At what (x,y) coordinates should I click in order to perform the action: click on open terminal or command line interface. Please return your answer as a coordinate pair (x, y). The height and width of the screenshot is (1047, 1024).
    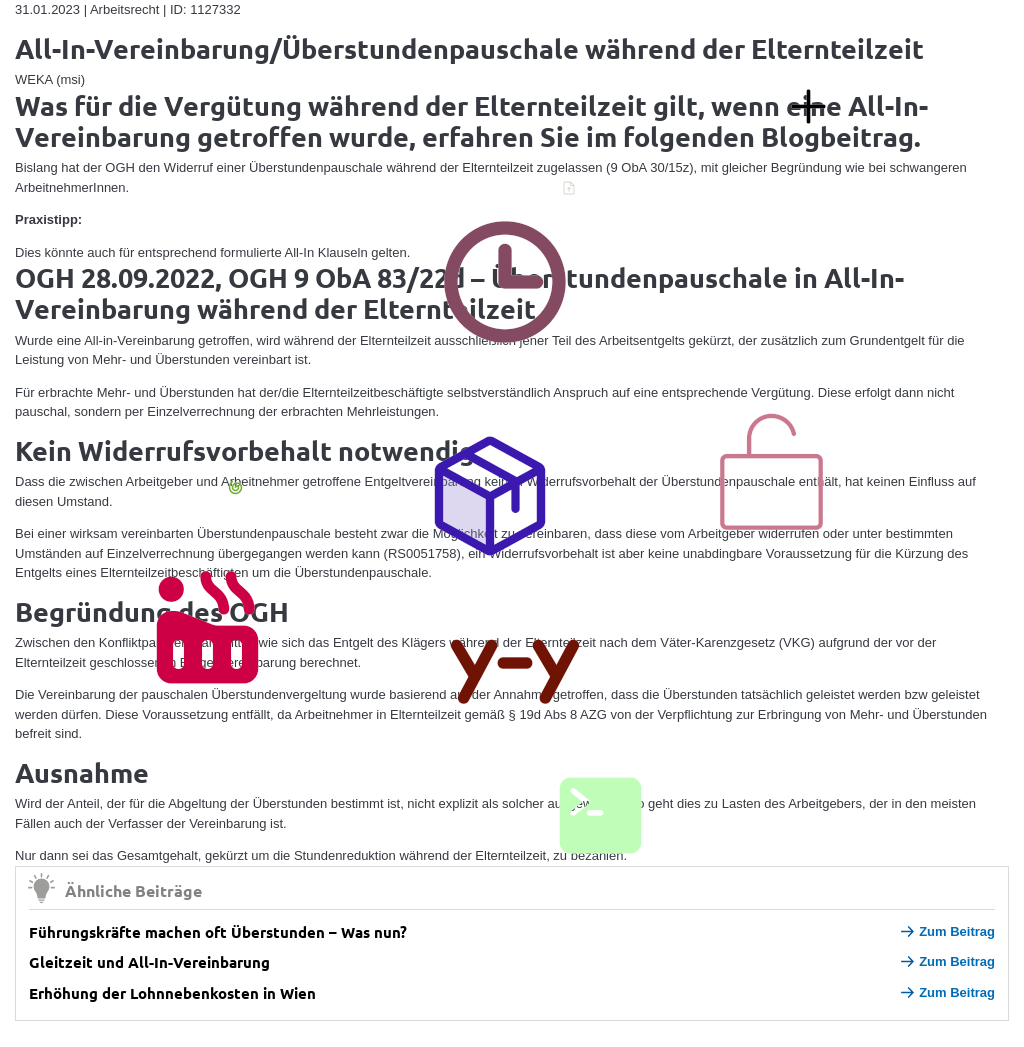
    Looking at the image, I should click on (600, 815).